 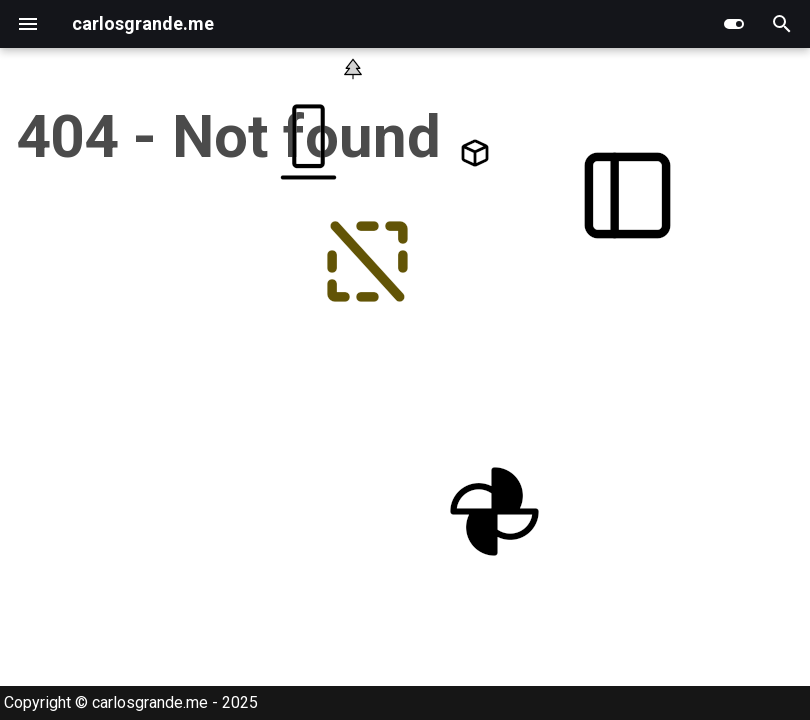 I want to click on open google photos, so click(x=494, y=511).